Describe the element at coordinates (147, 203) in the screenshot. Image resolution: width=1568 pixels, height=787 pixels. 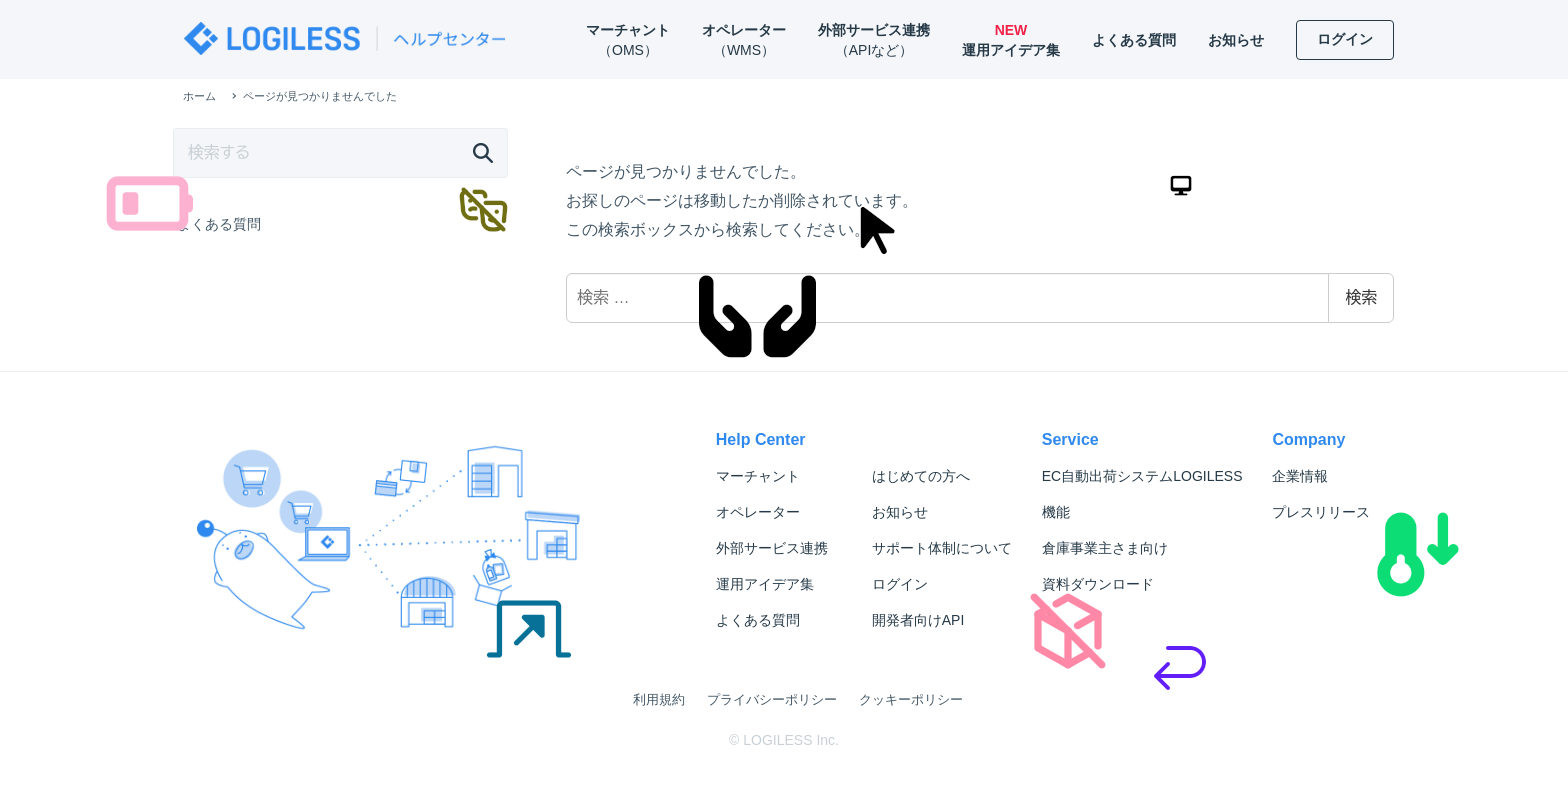
I see `indicates low battery level at approximately 25%` at that location.